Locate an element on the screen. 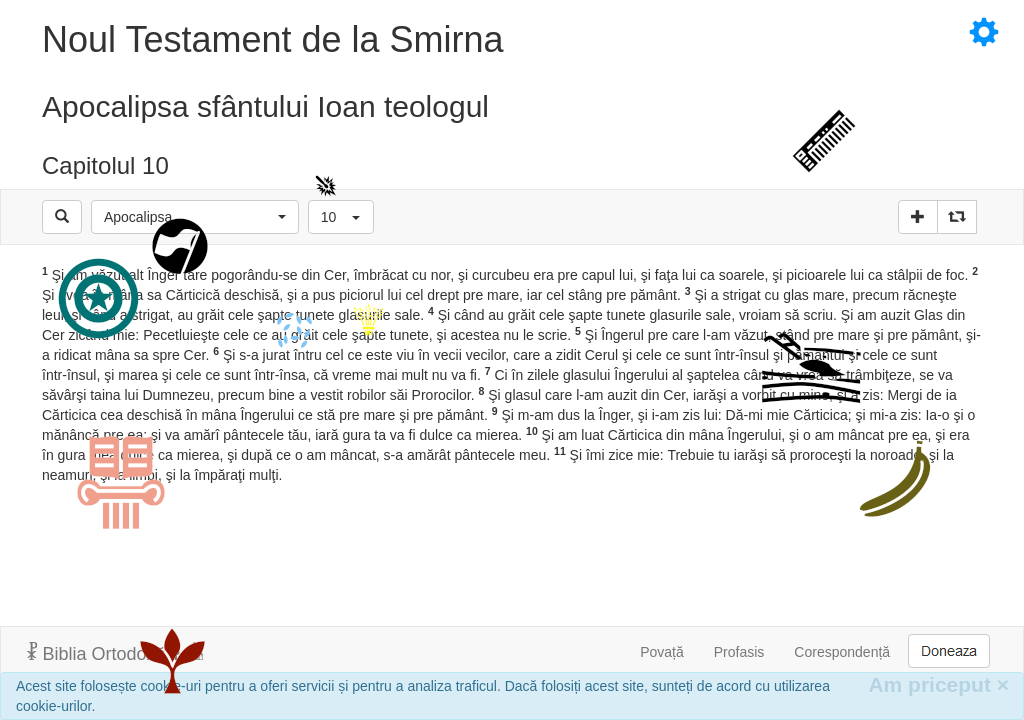 The width and height of the screenshot is (1024, 720). flag or report content is located at coordinates (180, 246).